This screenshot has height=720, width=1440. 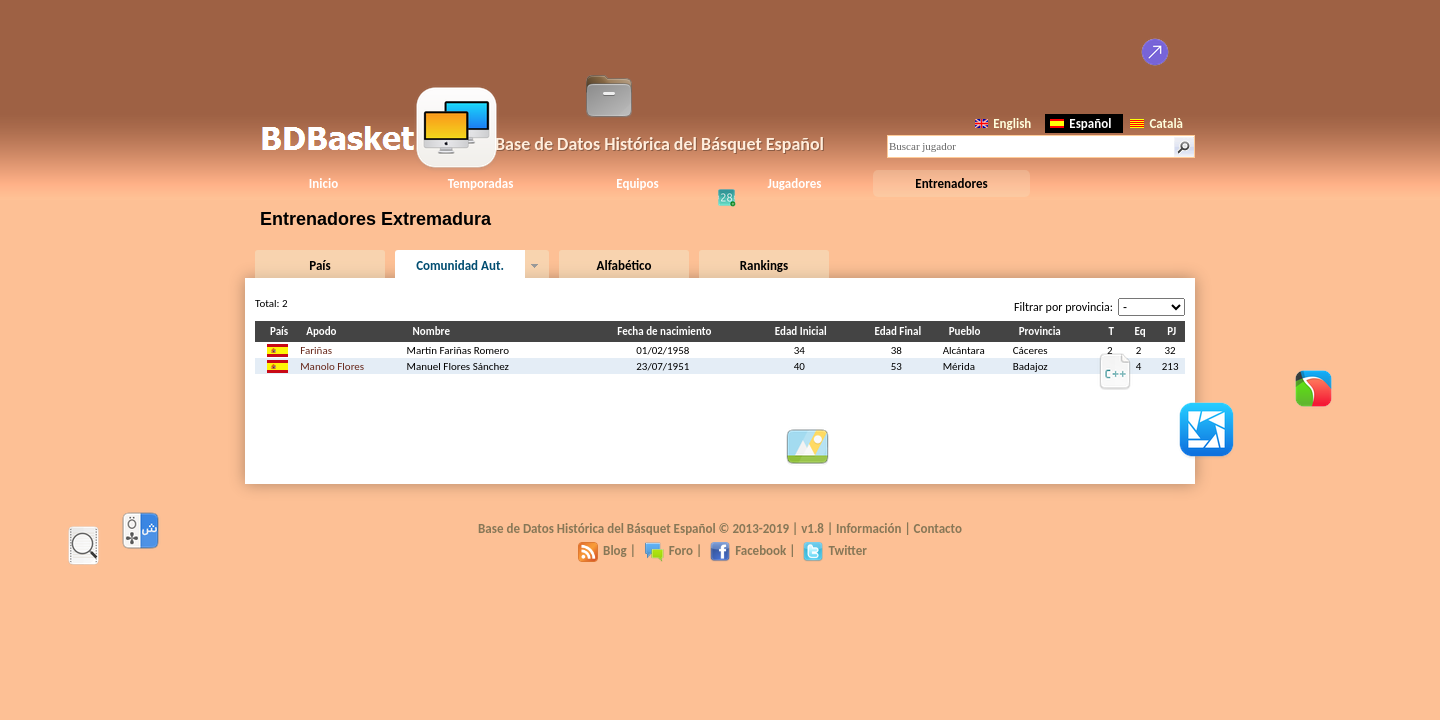 What do you see at coordinates (1155, 52) in the screenshot?
I see `indicates a symbolic link or shortcut to another file` at bounding box center [1155, 52].